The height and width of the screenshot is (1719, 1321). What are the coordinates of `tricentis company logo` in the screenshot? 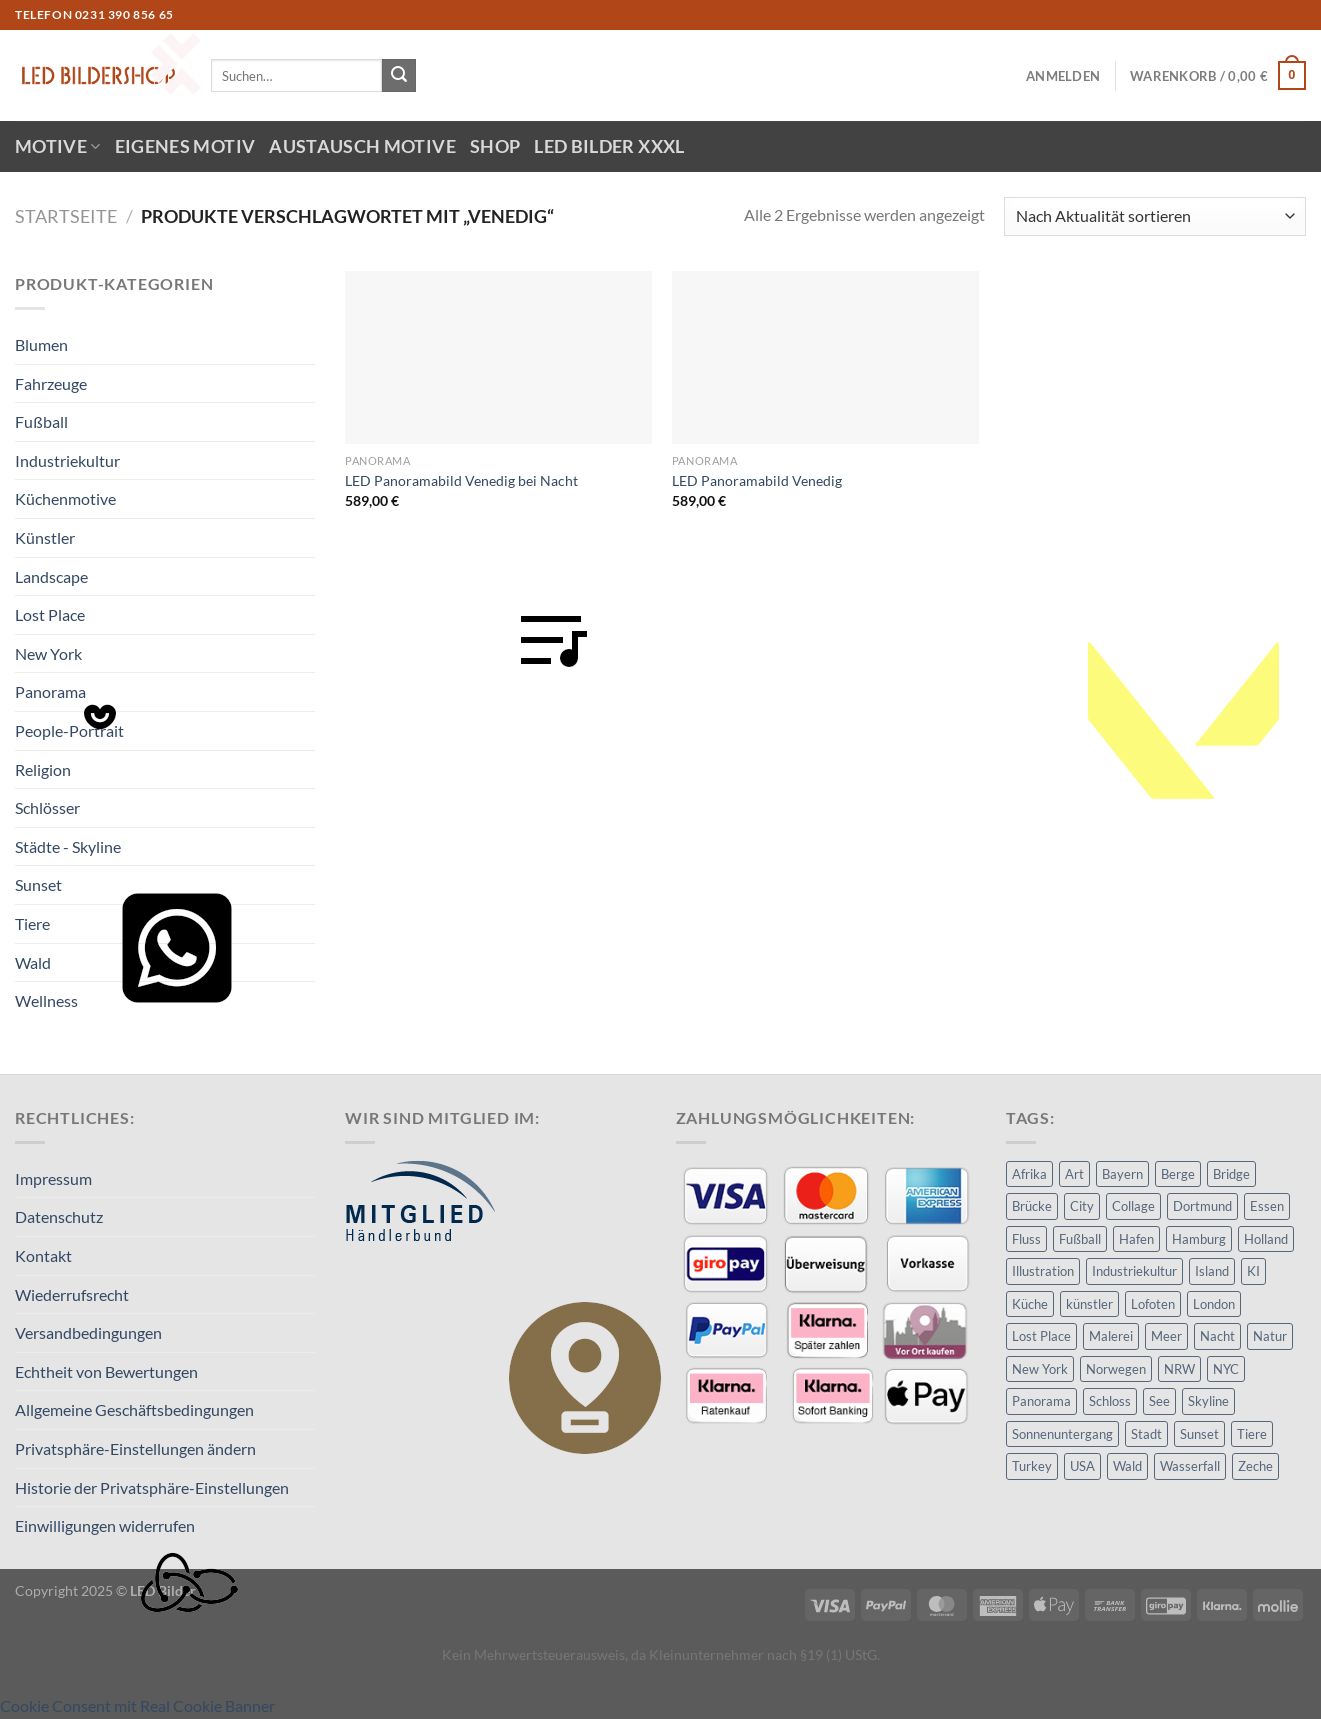 It's located at (176, 64).